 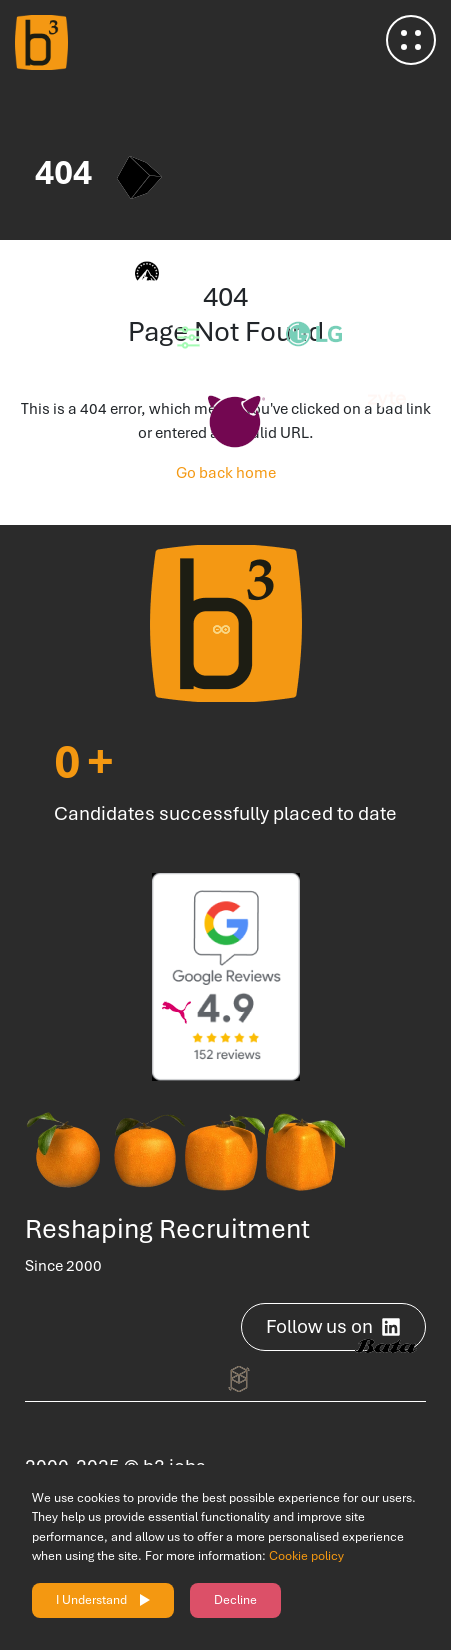 I want to click on Arduino brand logo, so click(x=221, y=629).